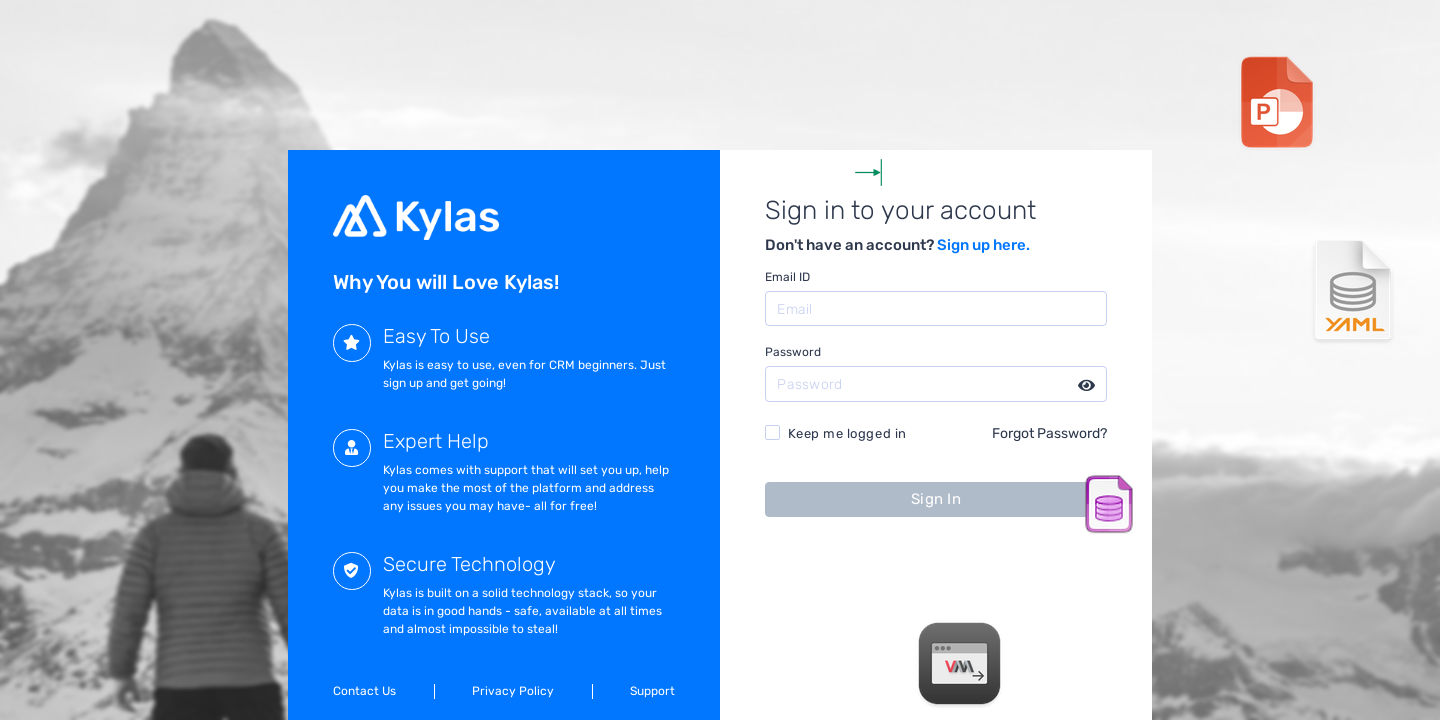 Image resolution: width=1440 pixels, height=720 pixels. Describe the element at coordinates (1353, 292) in the screenshot. I see `a yaml configuration file` at that location.